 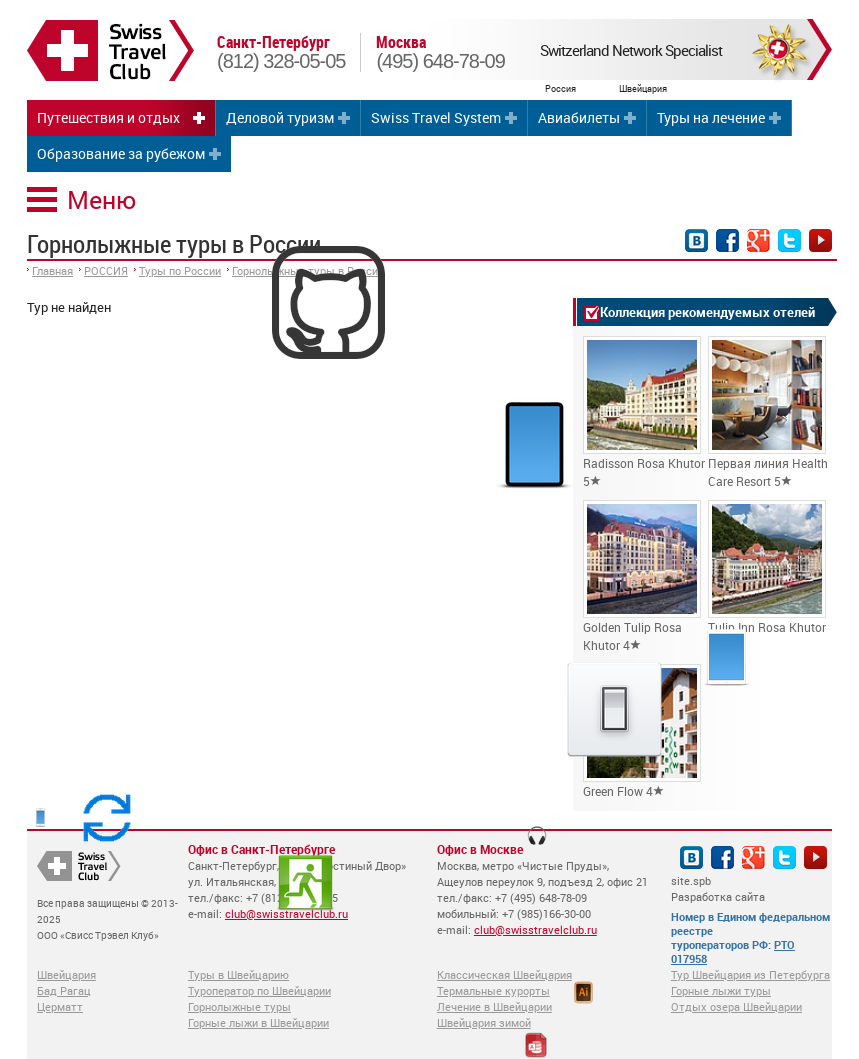 What do you see at coordinates (537, 836) in the screenshot?
I see `connect bluetooth headphones` at bounding box center [537, 836].